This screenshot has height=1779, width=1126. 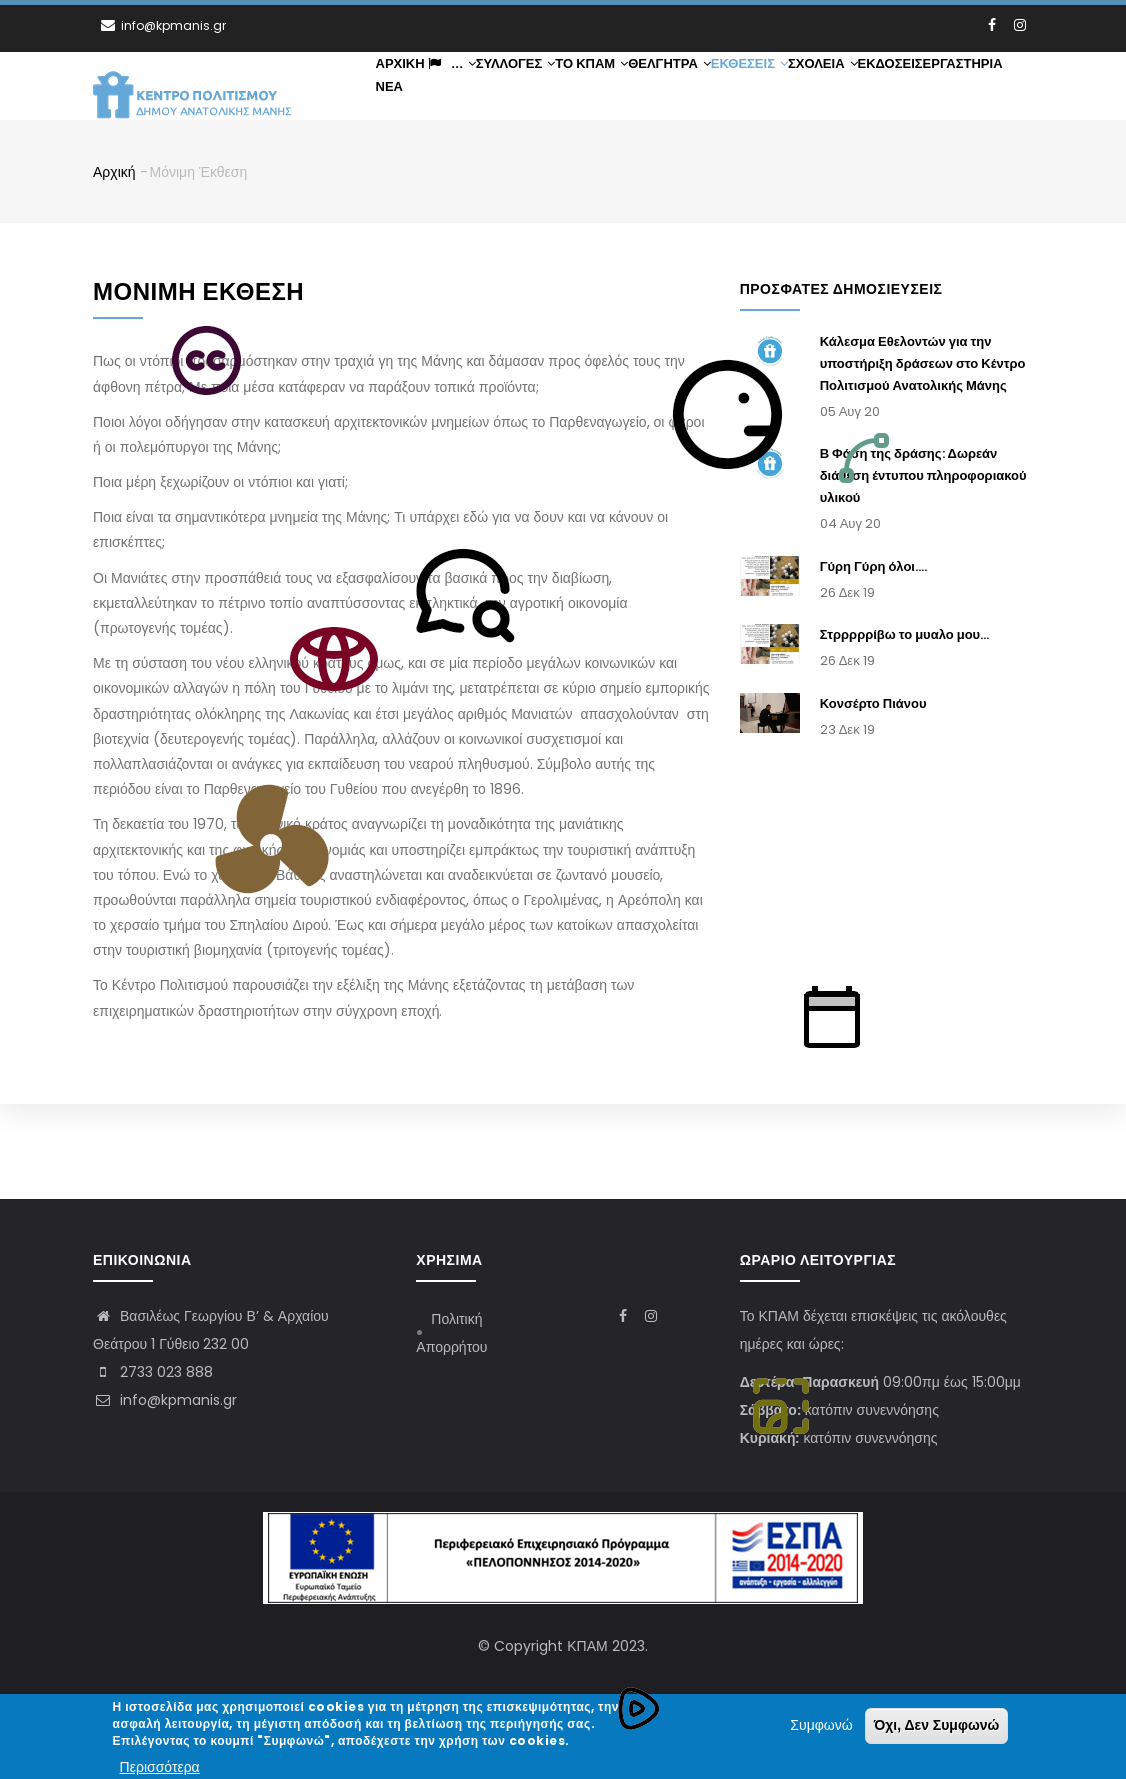 I want to click on open the Rumble video platform, so click(x=637, y=1708).